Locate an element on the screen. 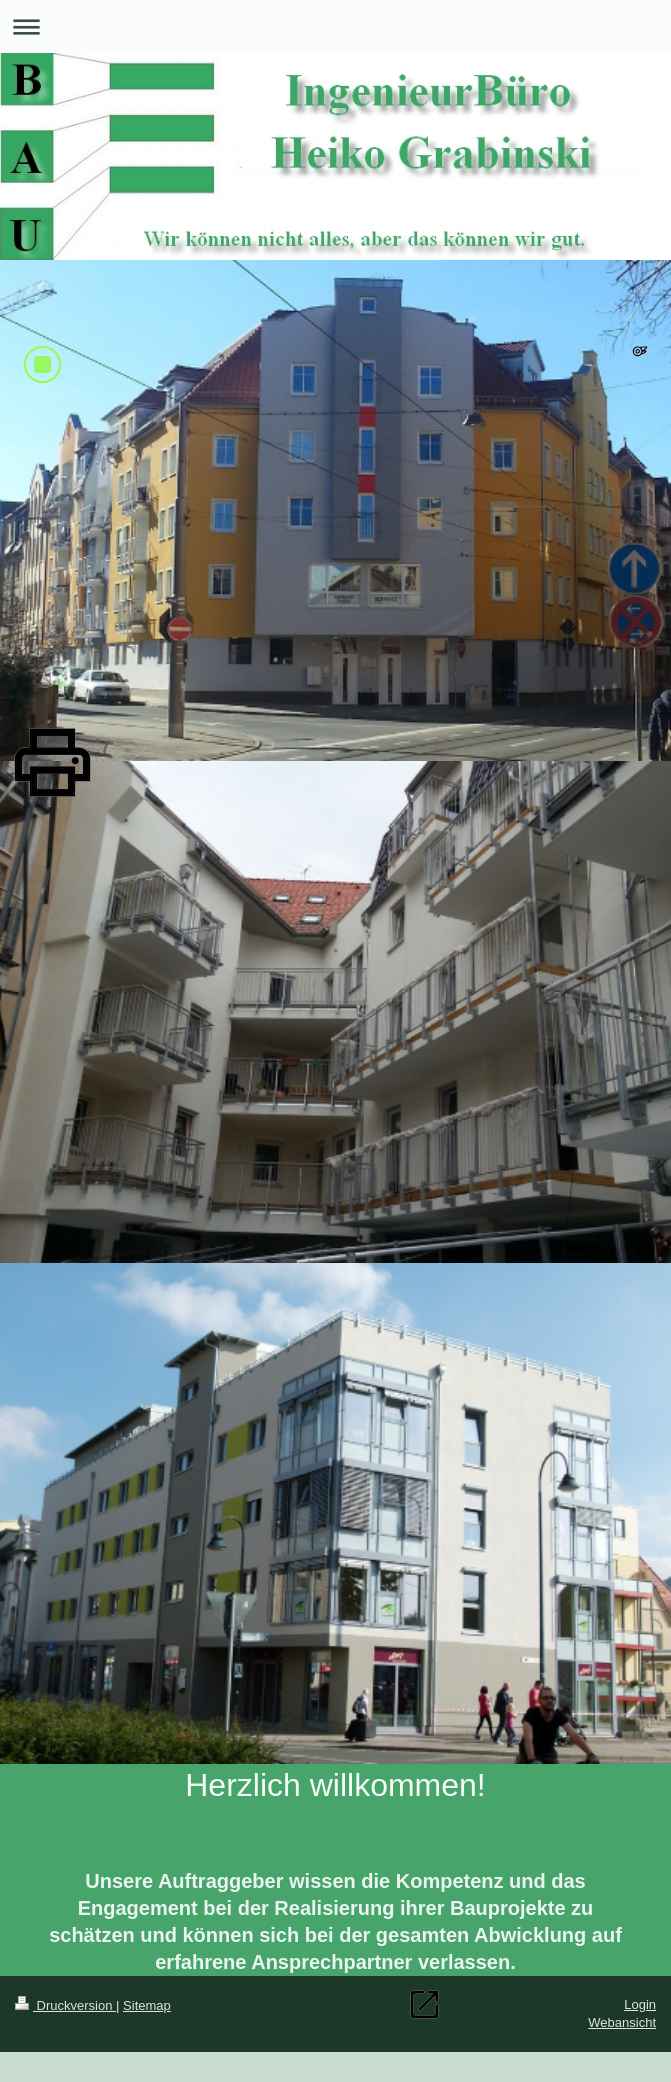 The image size is (671, 2082). link to OnlyFans profile is located at coordinates (640, 351).